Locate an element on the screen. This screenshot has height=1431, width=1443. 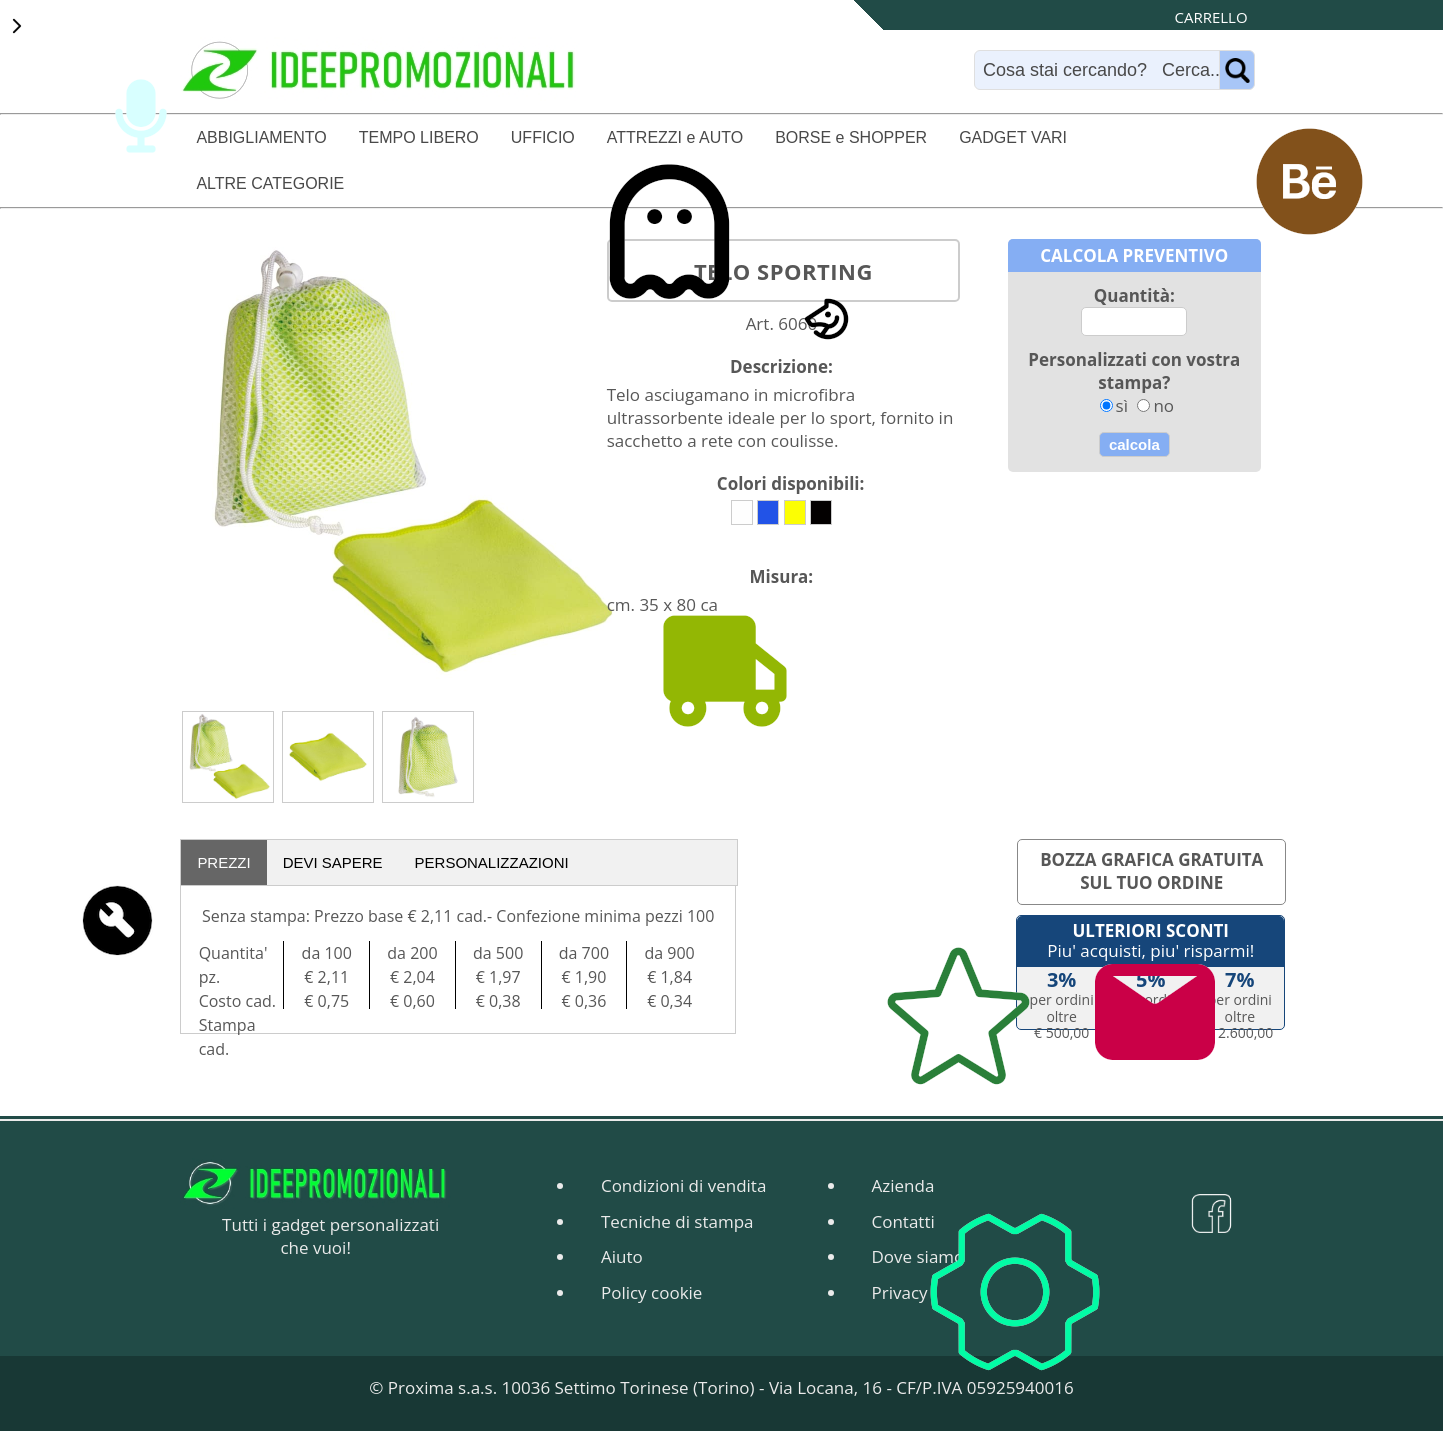
tap to start voice recording is located at coordinates (141, 116).